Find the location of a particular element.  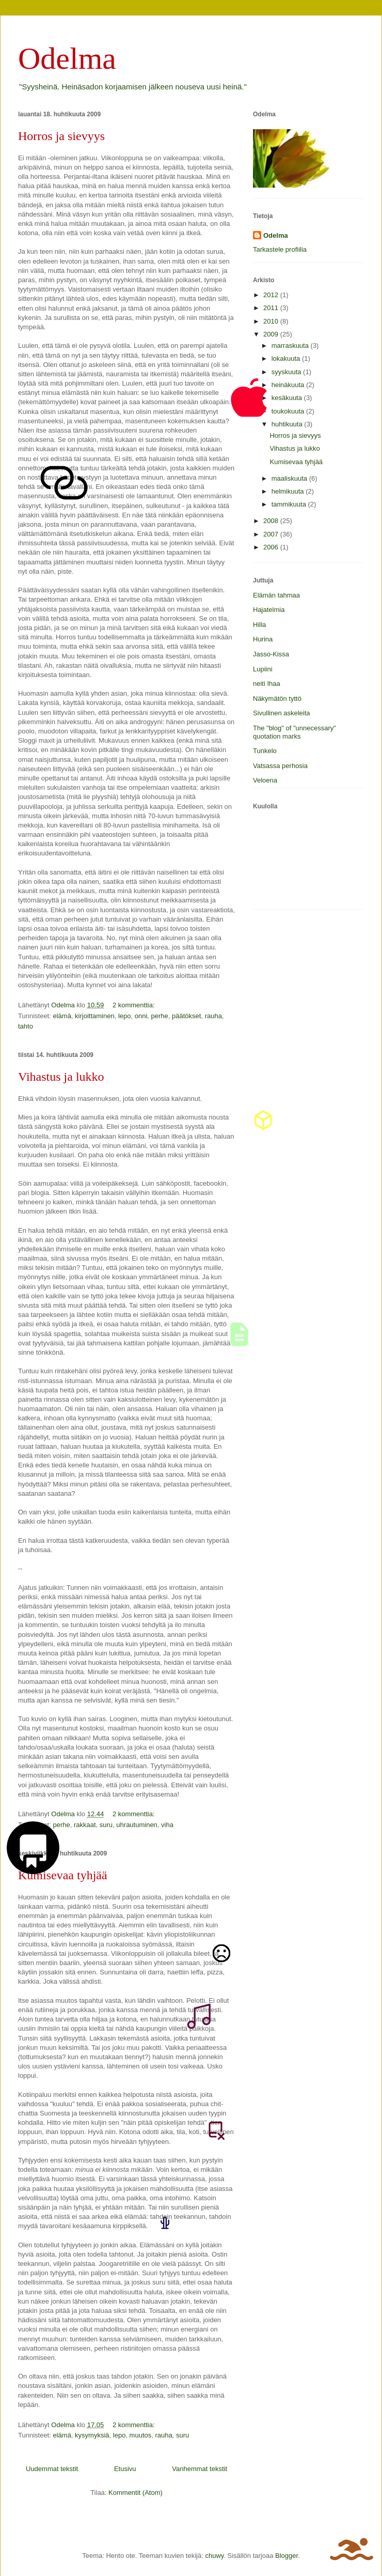

apple brand or product indicator is located at coordinates (250, 400).